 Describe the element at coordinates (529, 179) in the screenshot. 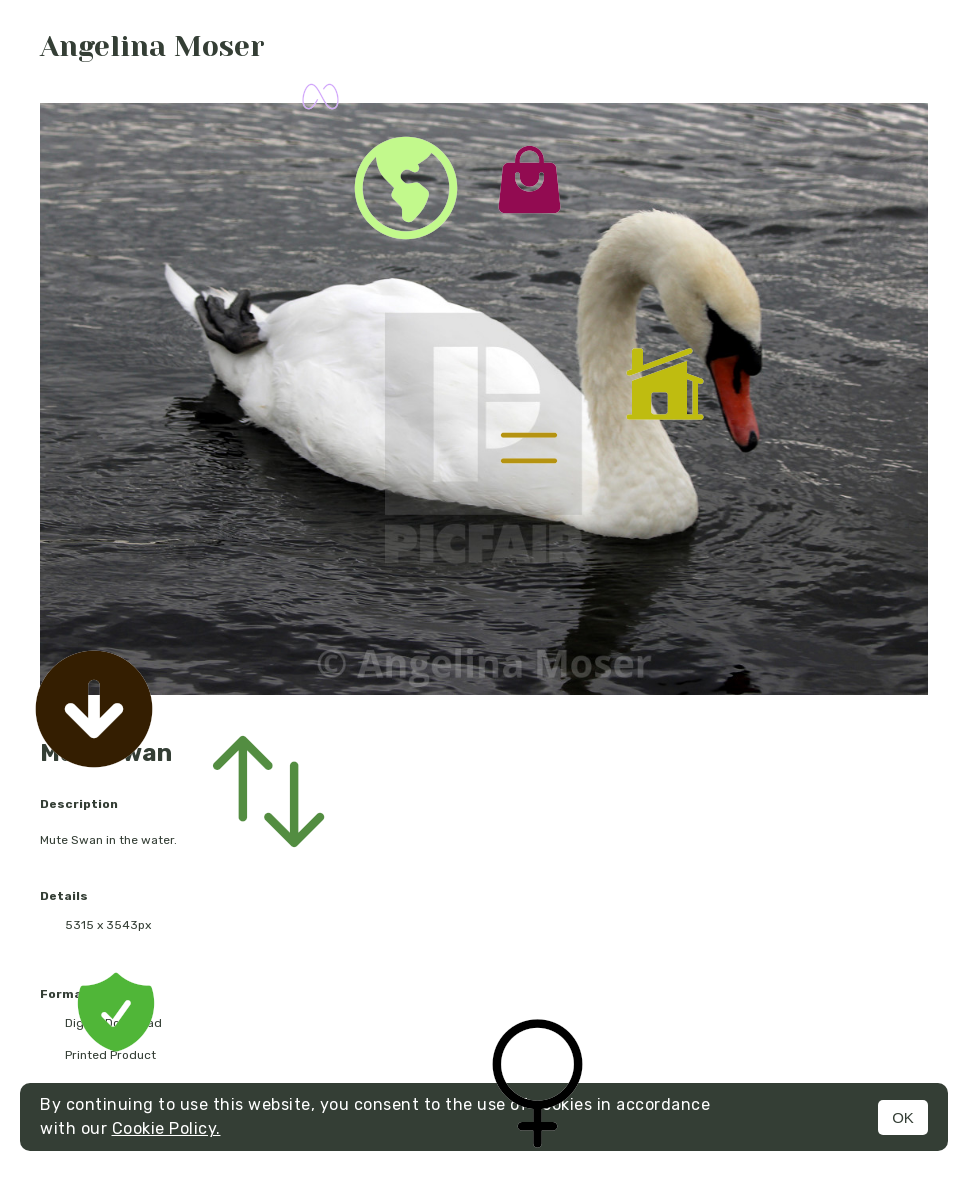

I see `view your shopping cart` at that location.